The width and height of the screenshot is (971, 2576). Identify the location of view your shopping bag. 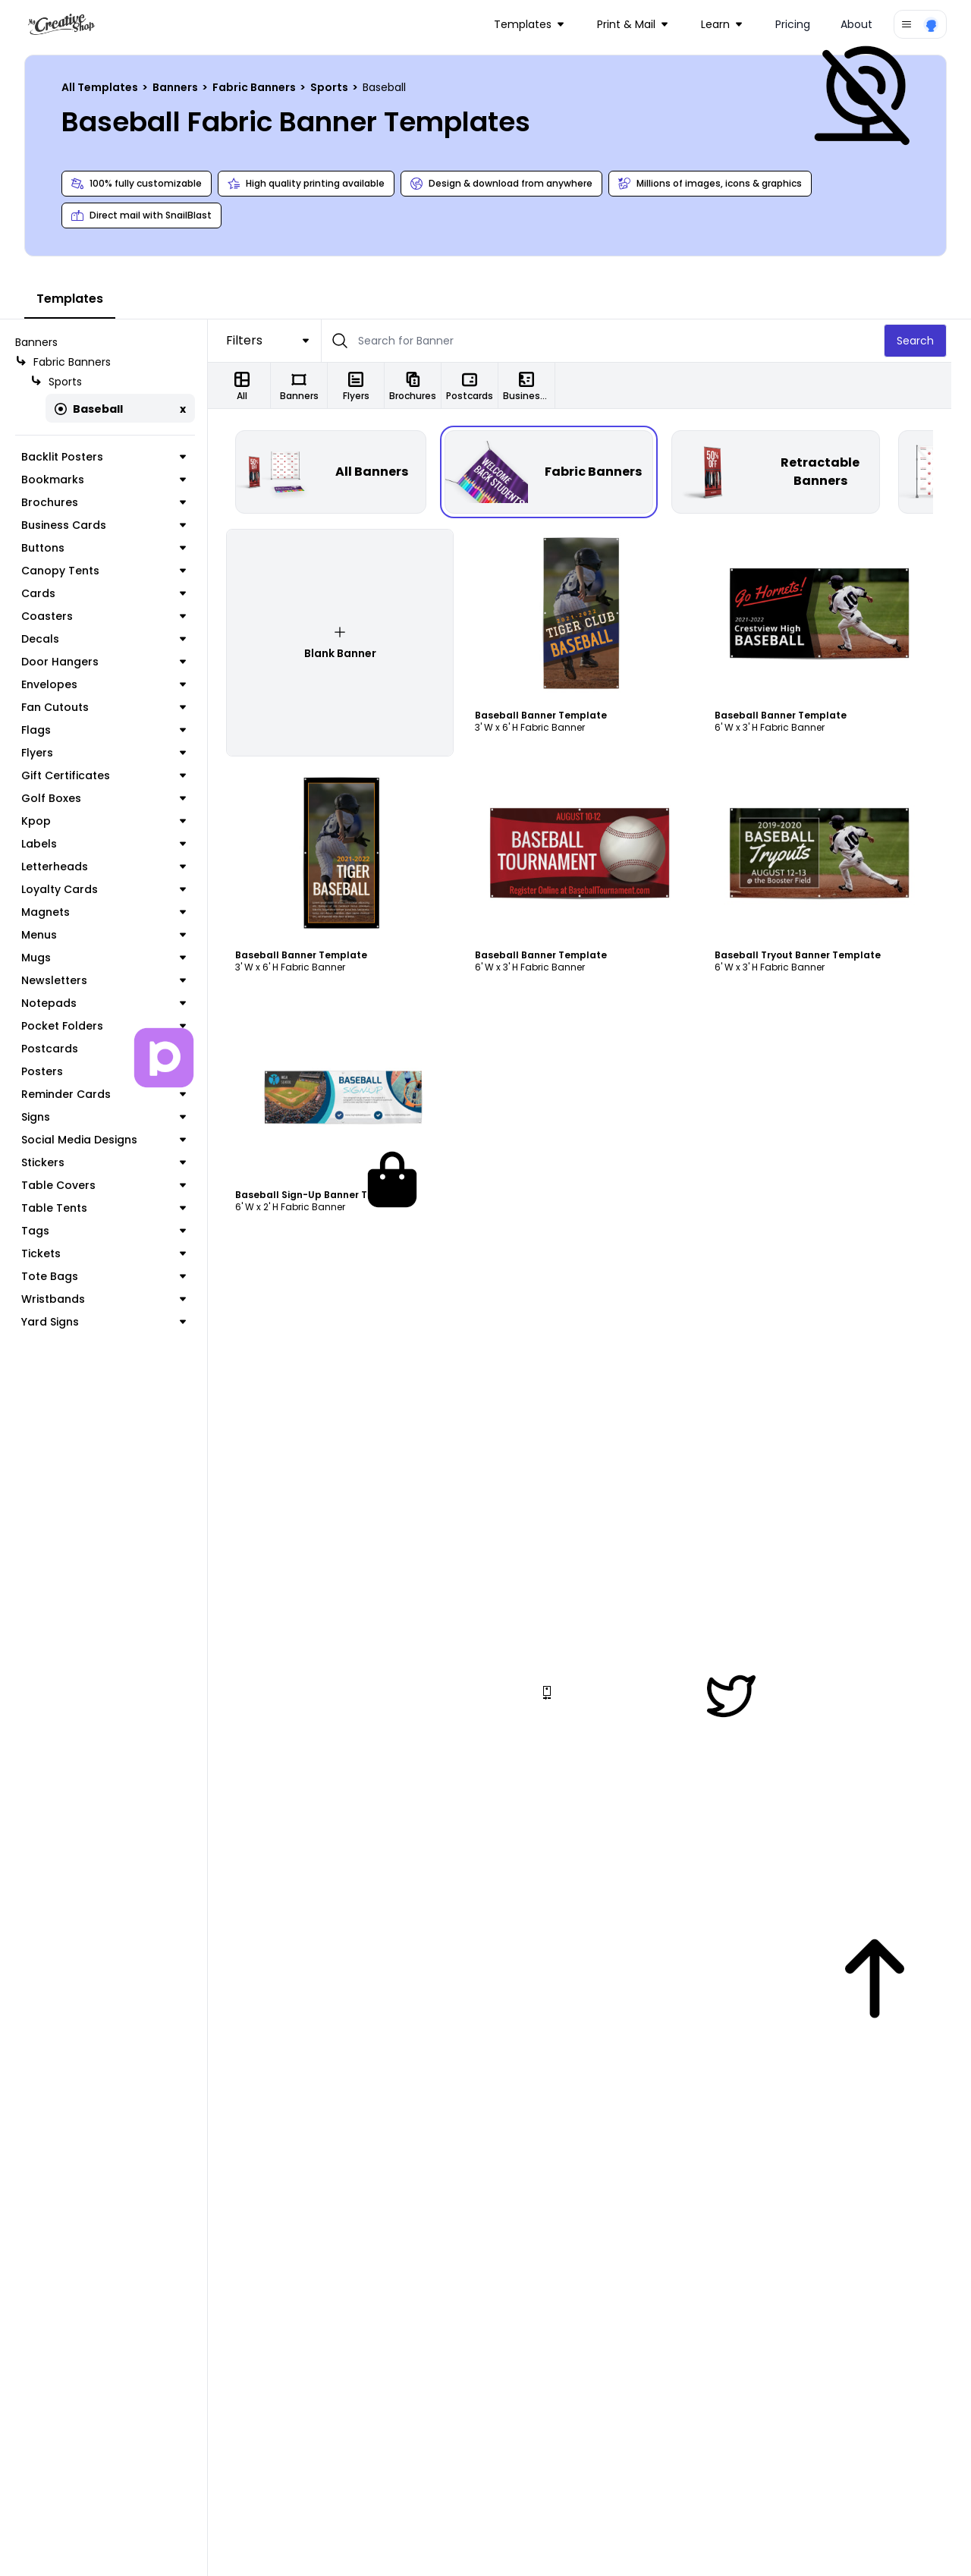
(392, 1183).